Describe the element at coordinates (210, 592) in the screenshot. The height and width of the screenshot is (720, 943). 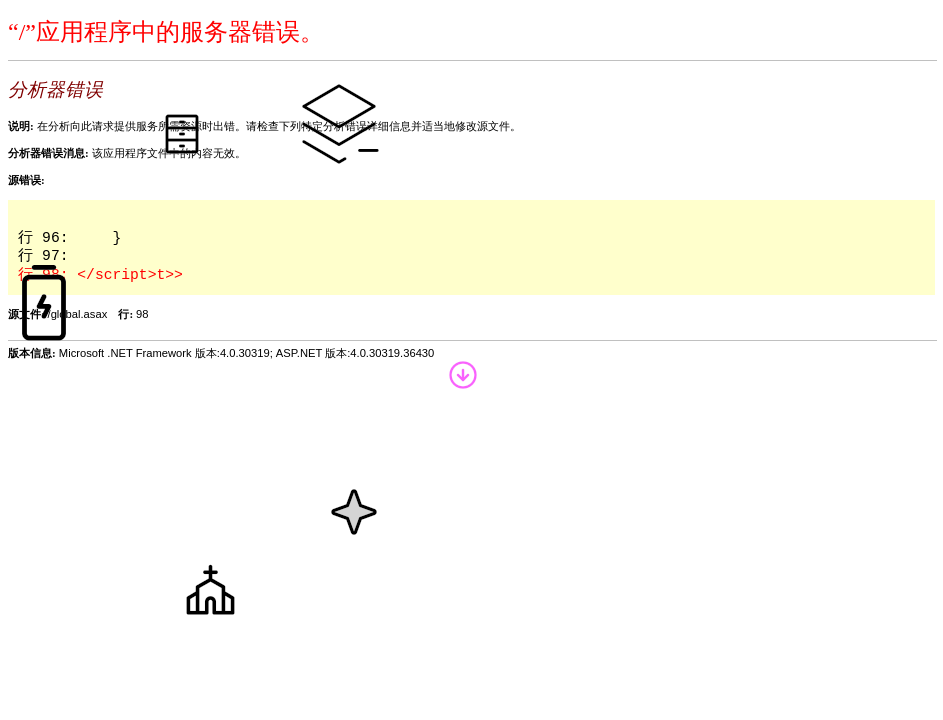
I see `indicates a nearby church or place of worship` at that location.